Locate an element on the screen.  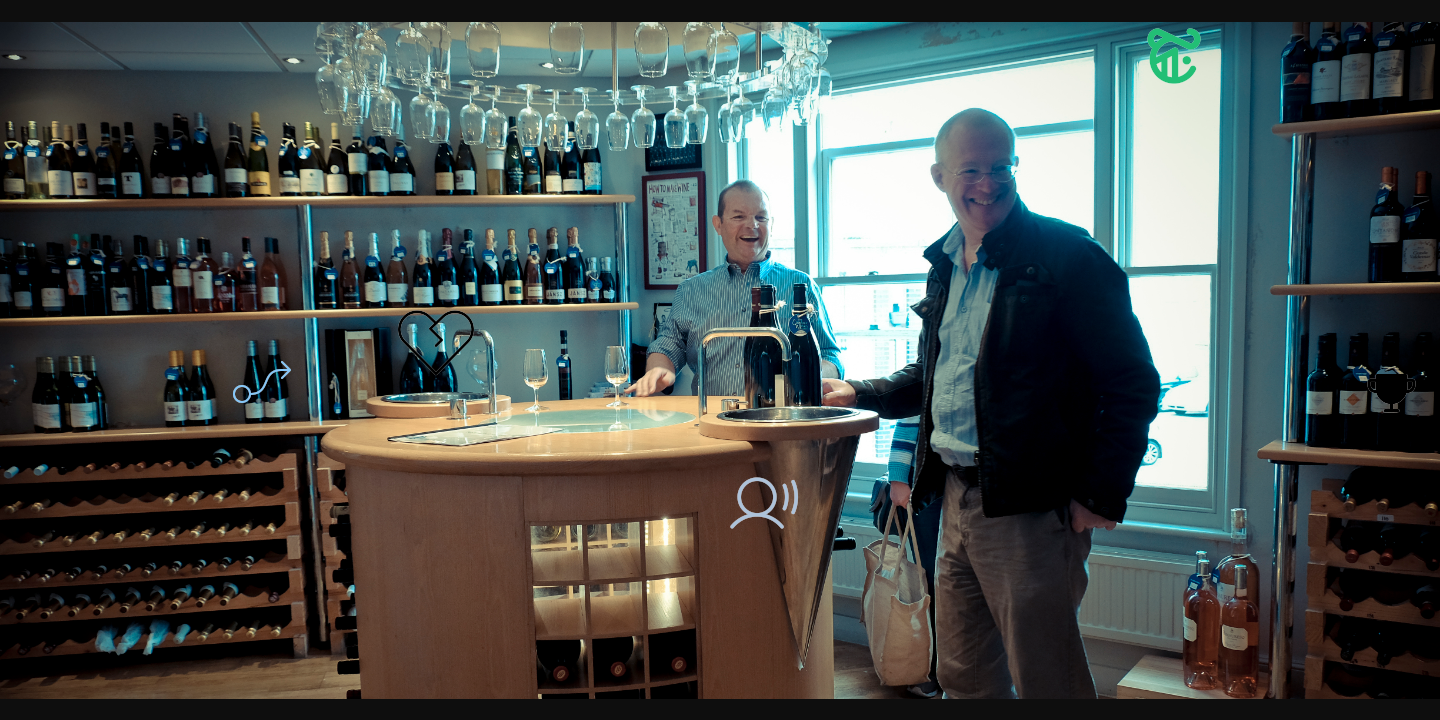
indicates a workflow or process flow direction is located at coordinates (262, 382).